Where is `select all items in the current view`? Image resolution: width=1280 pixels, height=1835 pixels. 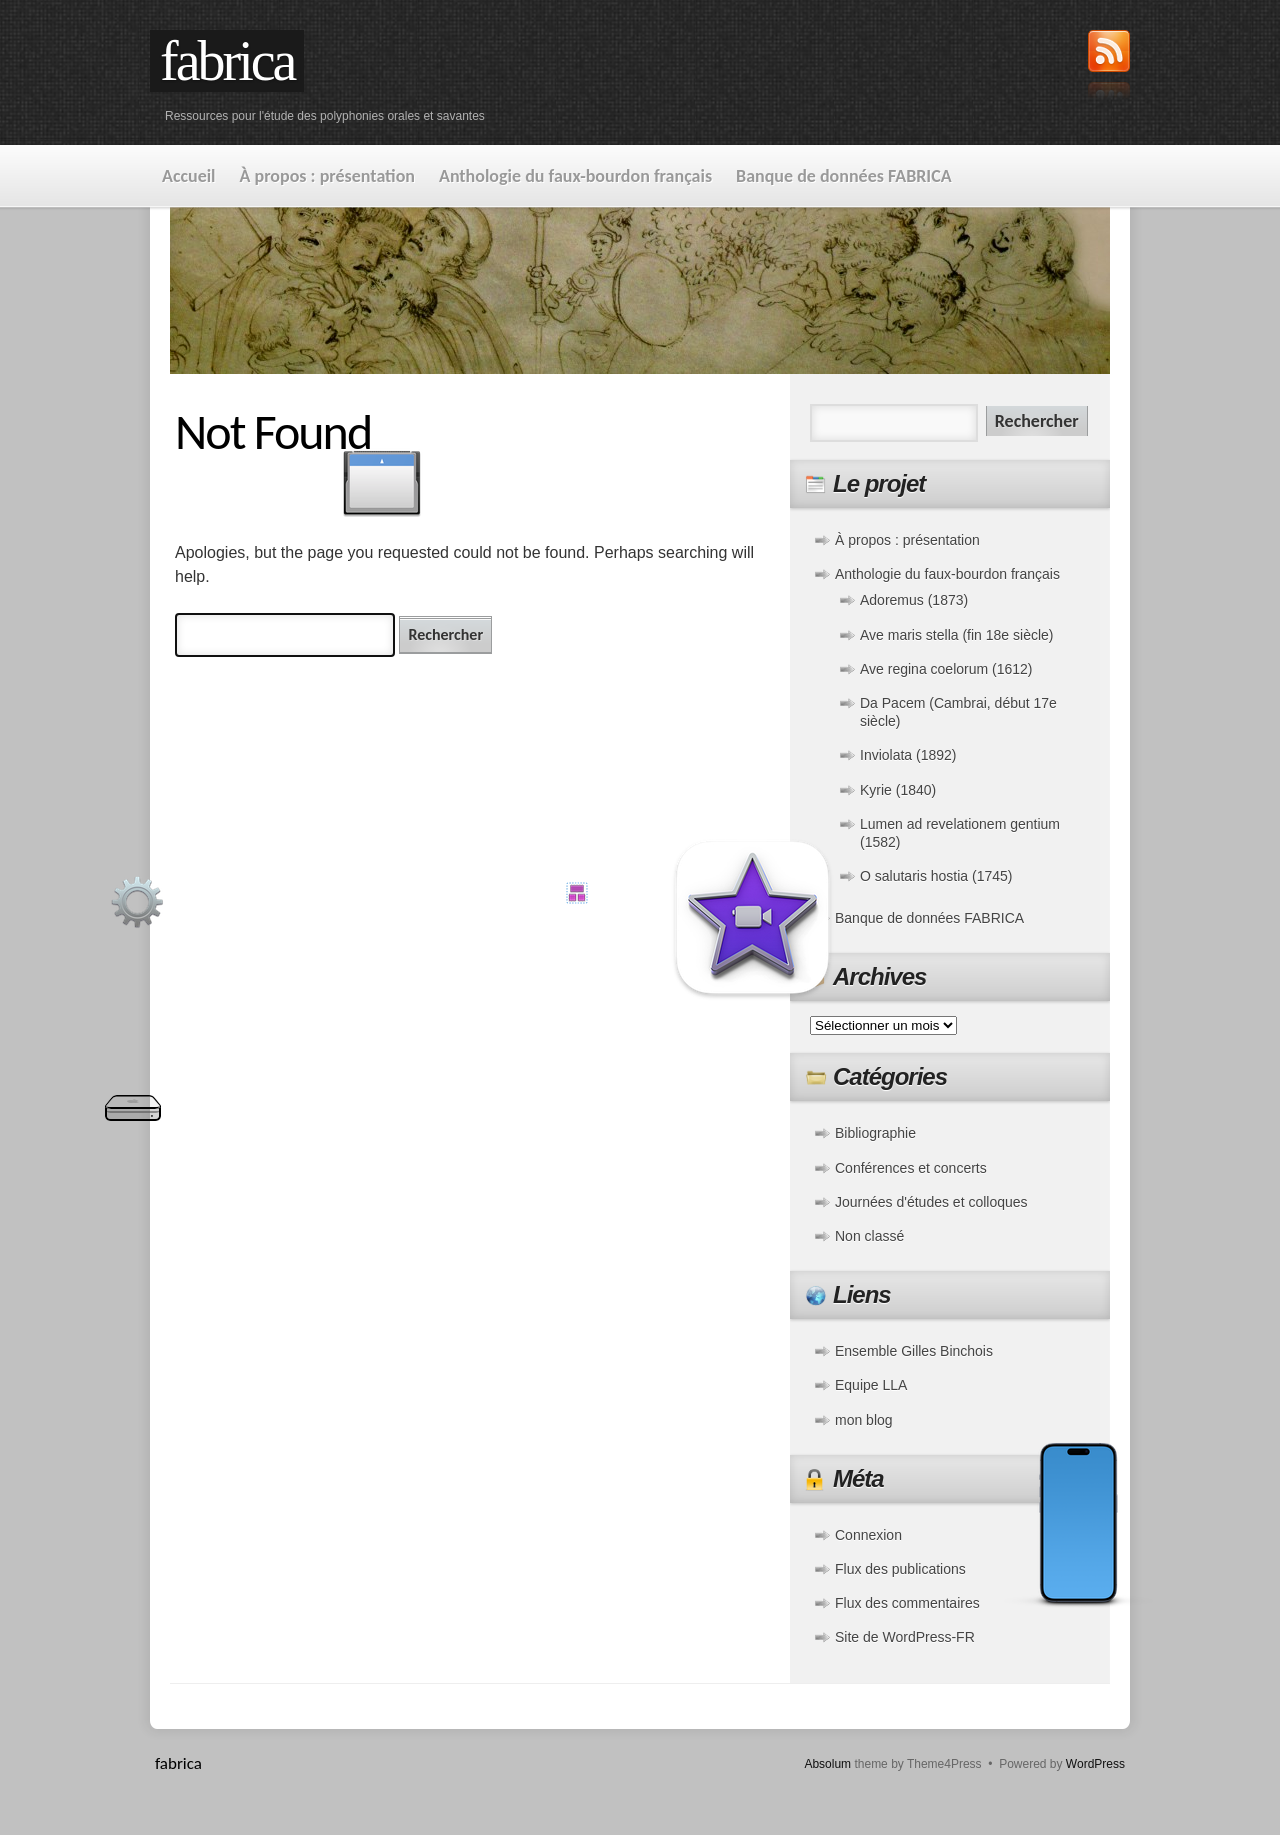 select all items in the current view is located at coordinates (577, 893).